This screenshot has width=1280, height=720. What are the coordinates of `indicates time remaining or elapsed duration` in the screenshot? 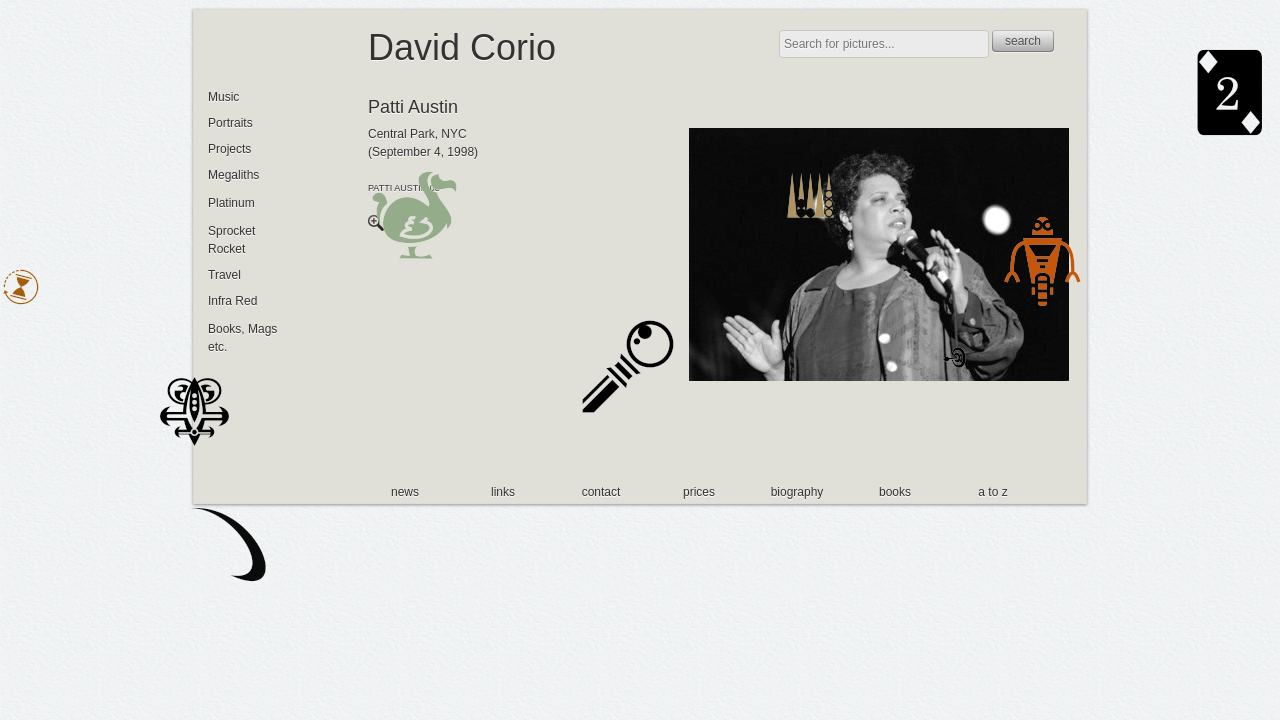 It's located at (21, 287).